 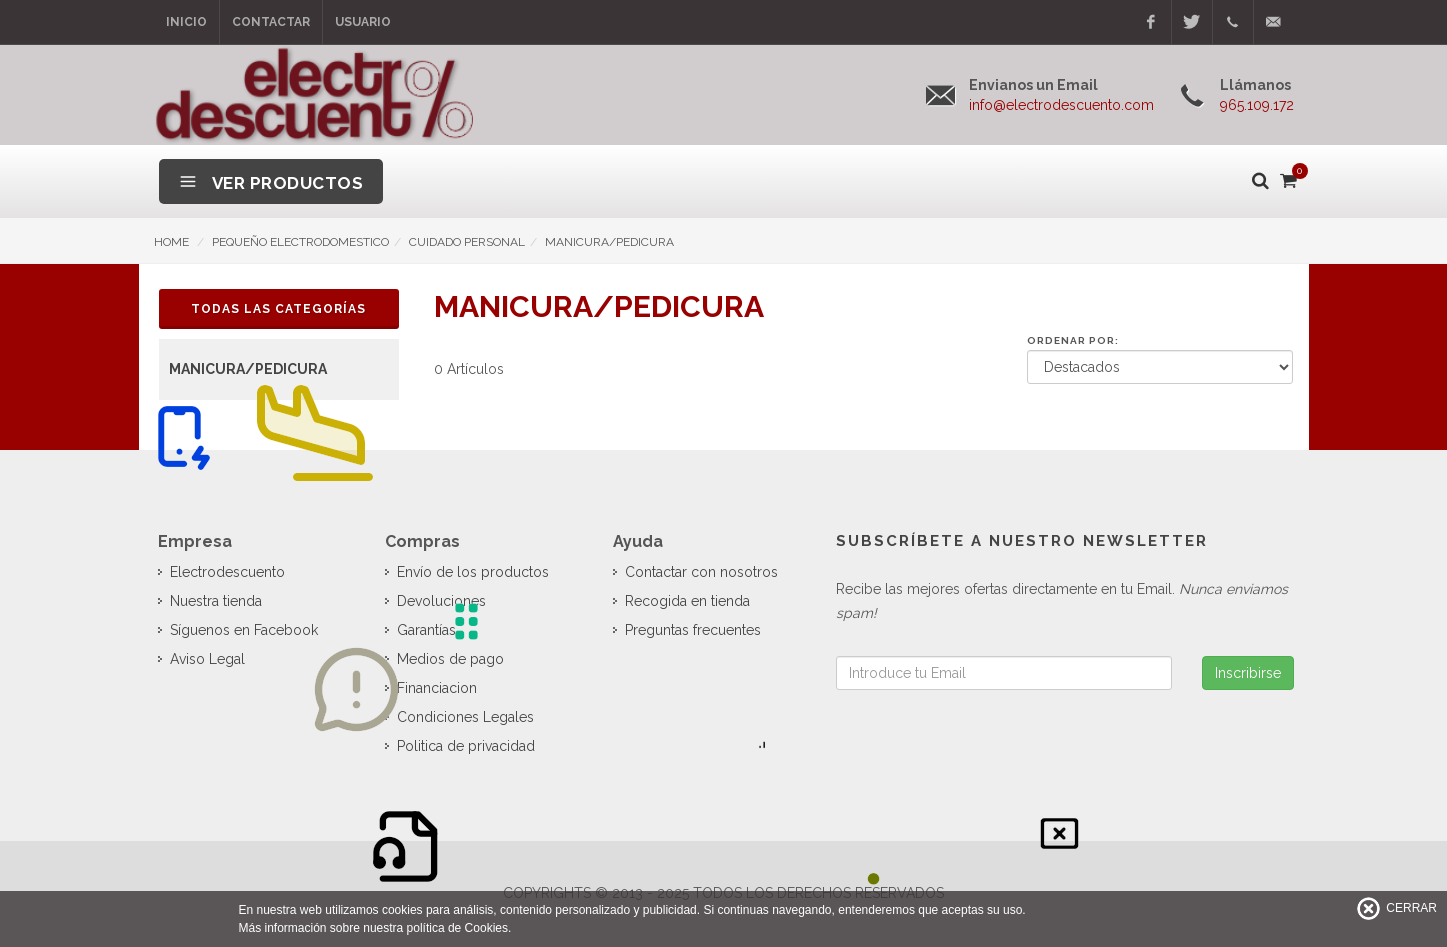 I want to click on indicates flight arrival status, so click(x=309, y=433).